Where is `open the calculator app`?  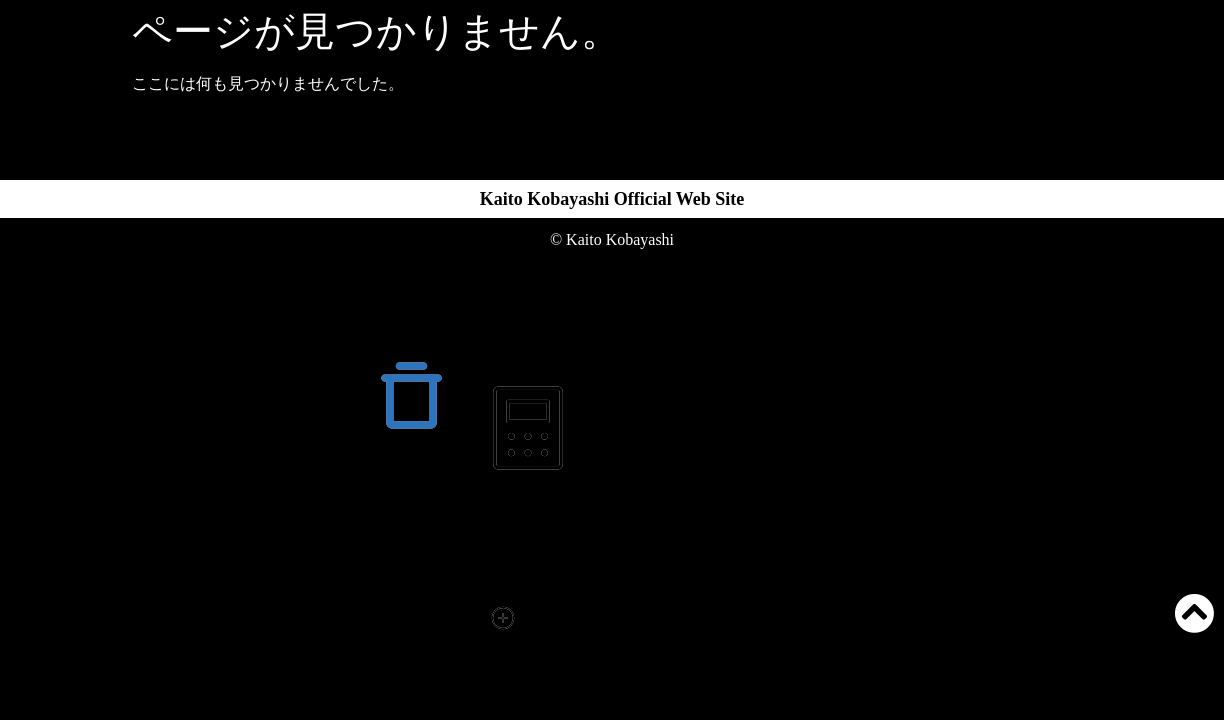 open the calculator app is located at coordinates (528, 428).